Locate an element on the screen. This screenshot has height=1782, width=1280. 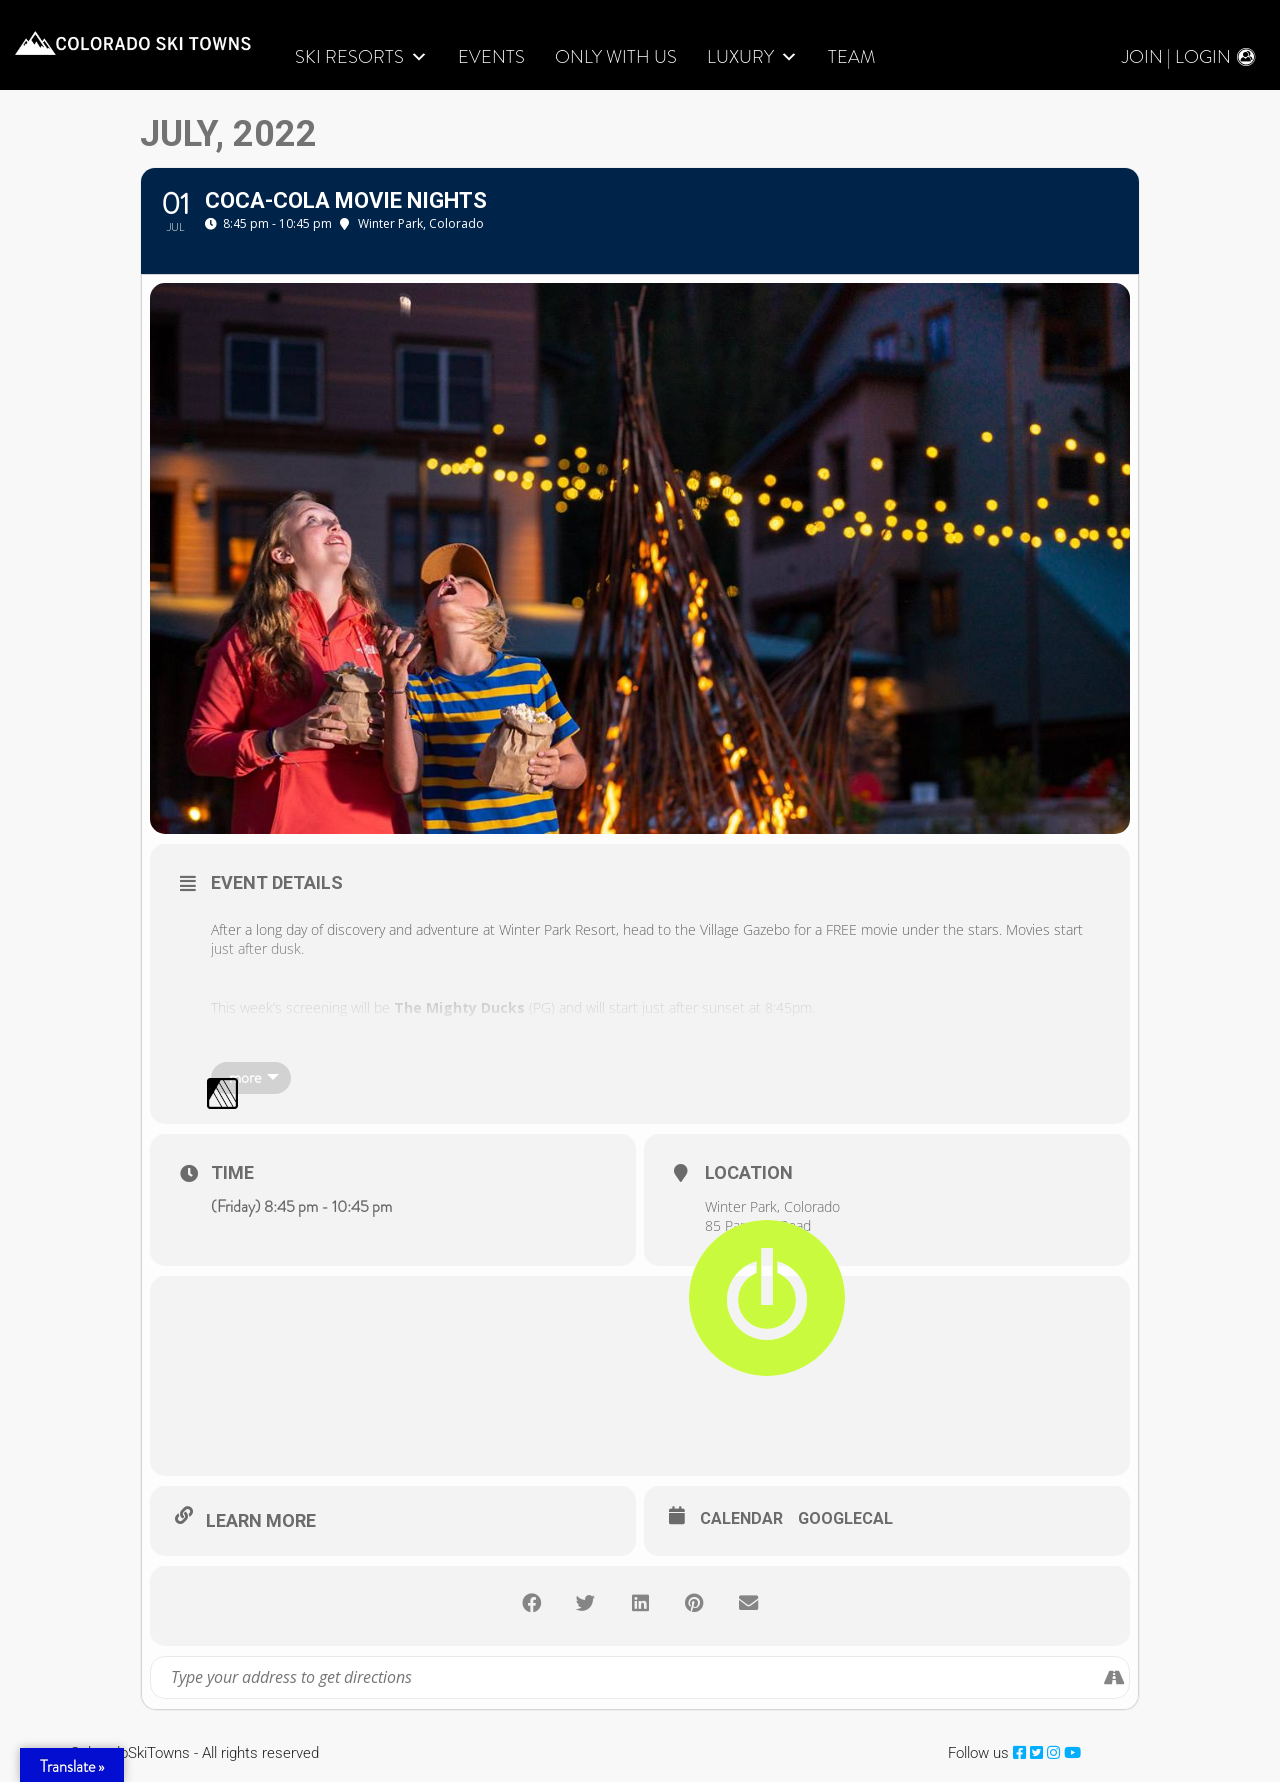
open the Toggl Track time tracking app is located at coordinates (767, 1298).